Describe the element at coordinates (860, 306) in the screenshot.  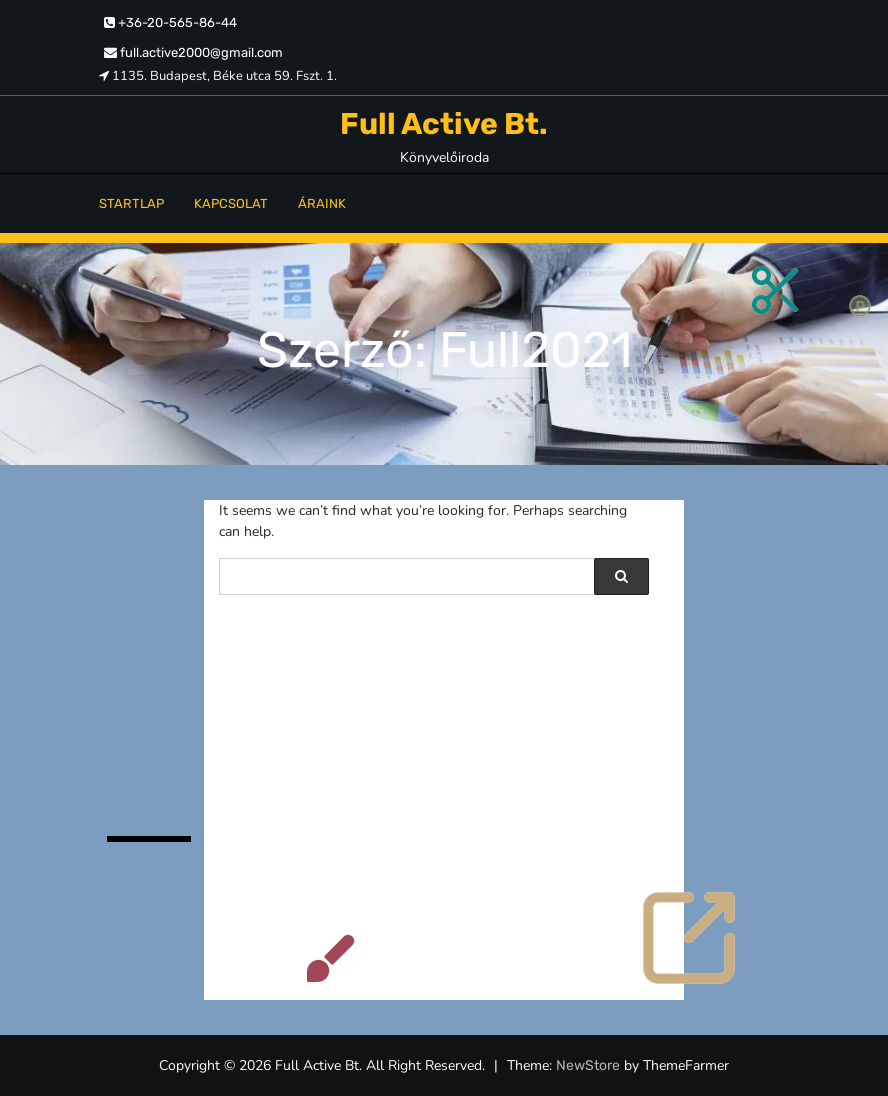
I see `indicates parking availability or location` at that location.